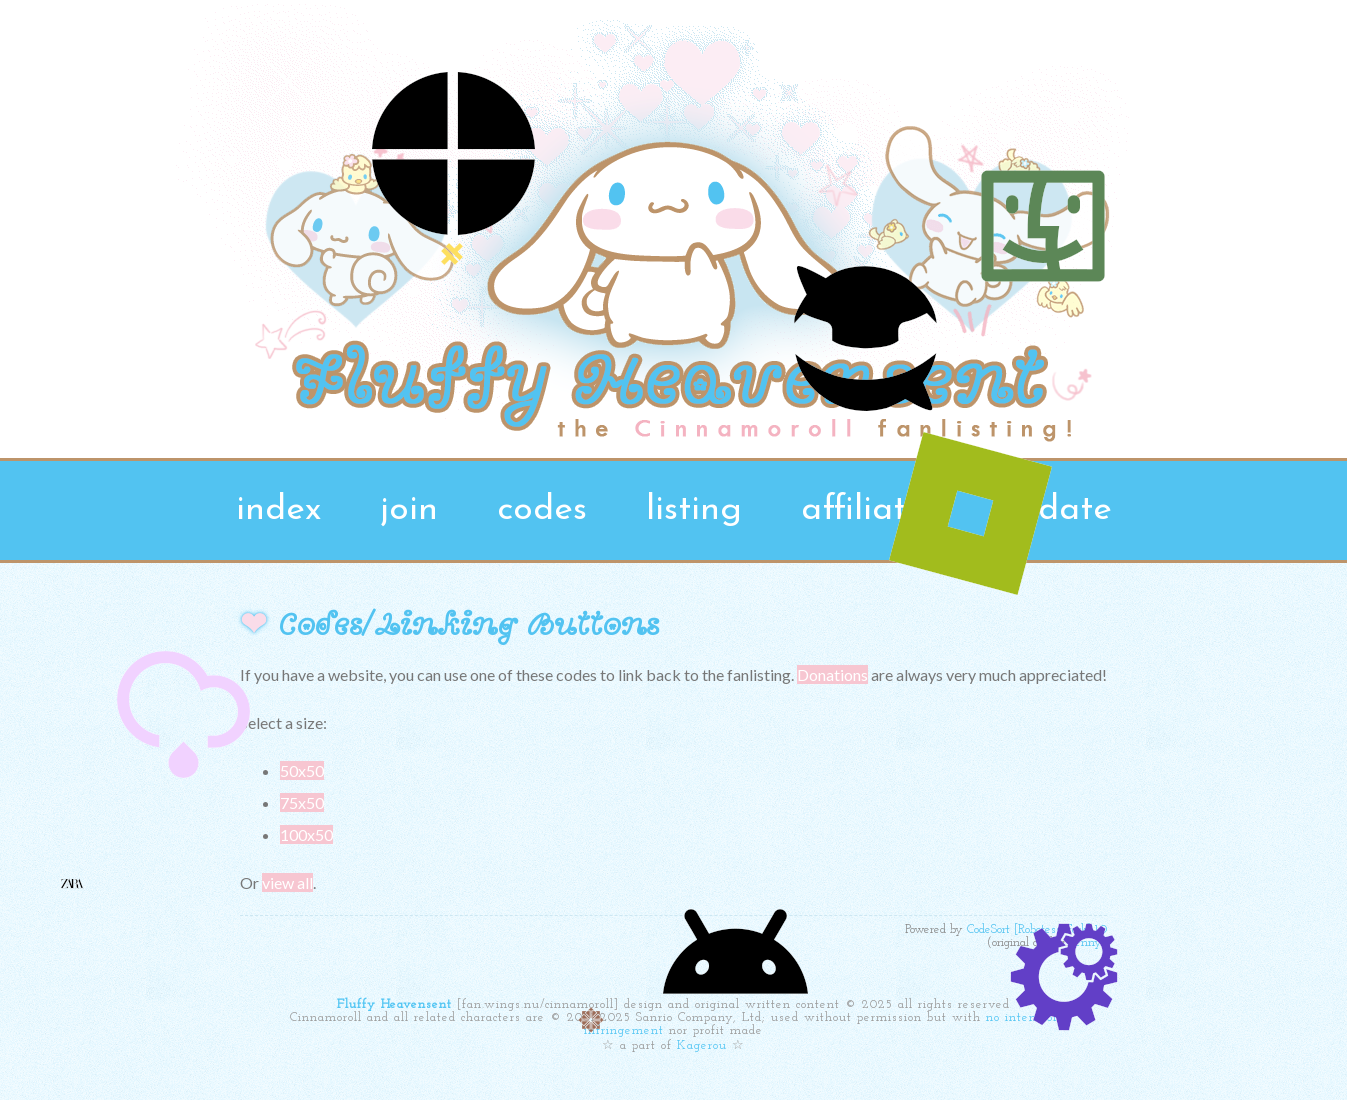 The image size is (1347, 1100). Describe the element at coordinates (735, 951) in the screenshot. I see `android operating system logo` at that location.